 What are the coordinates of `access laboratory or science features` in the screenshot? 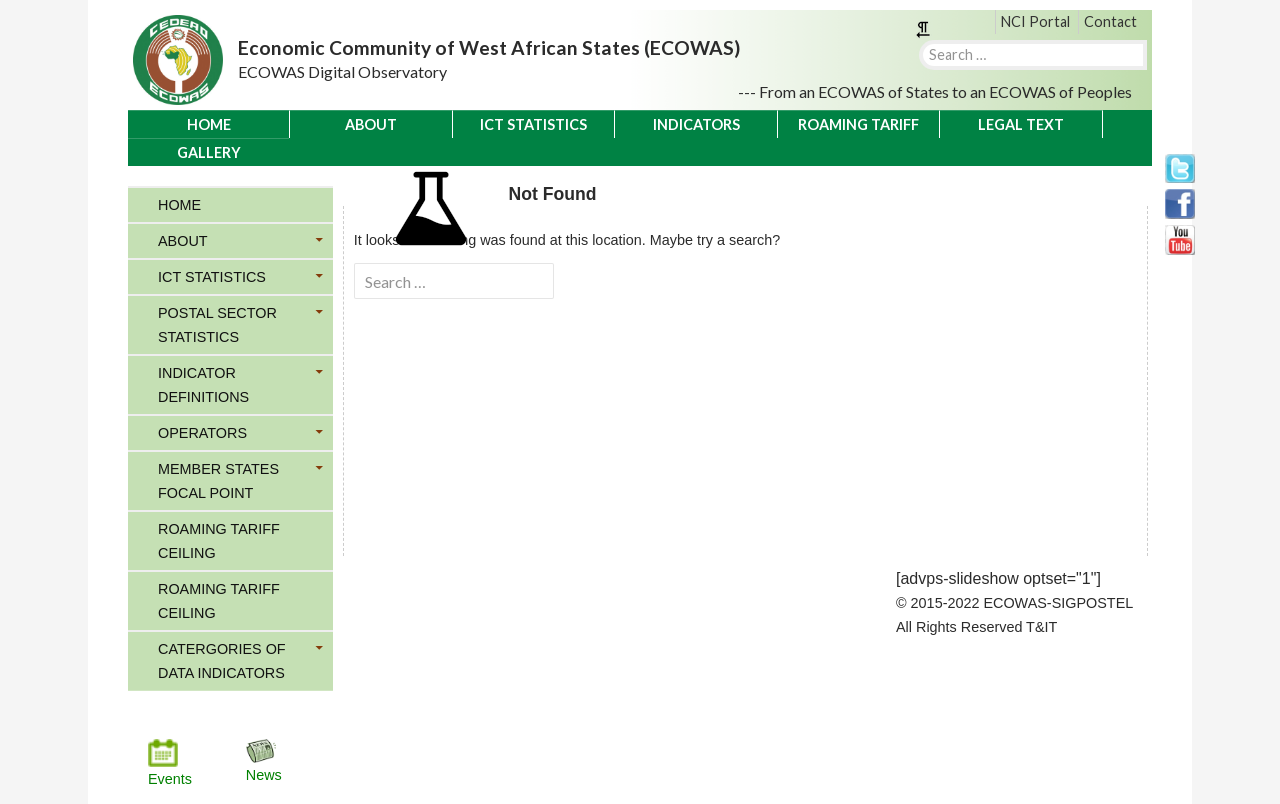 It's located at (431, 210).